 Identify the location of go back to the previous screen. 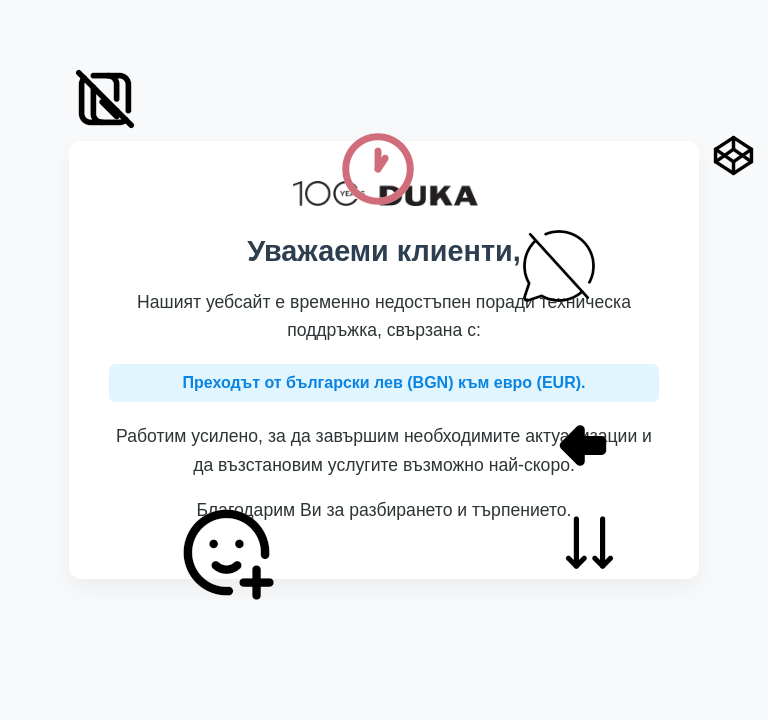
(582, 445).